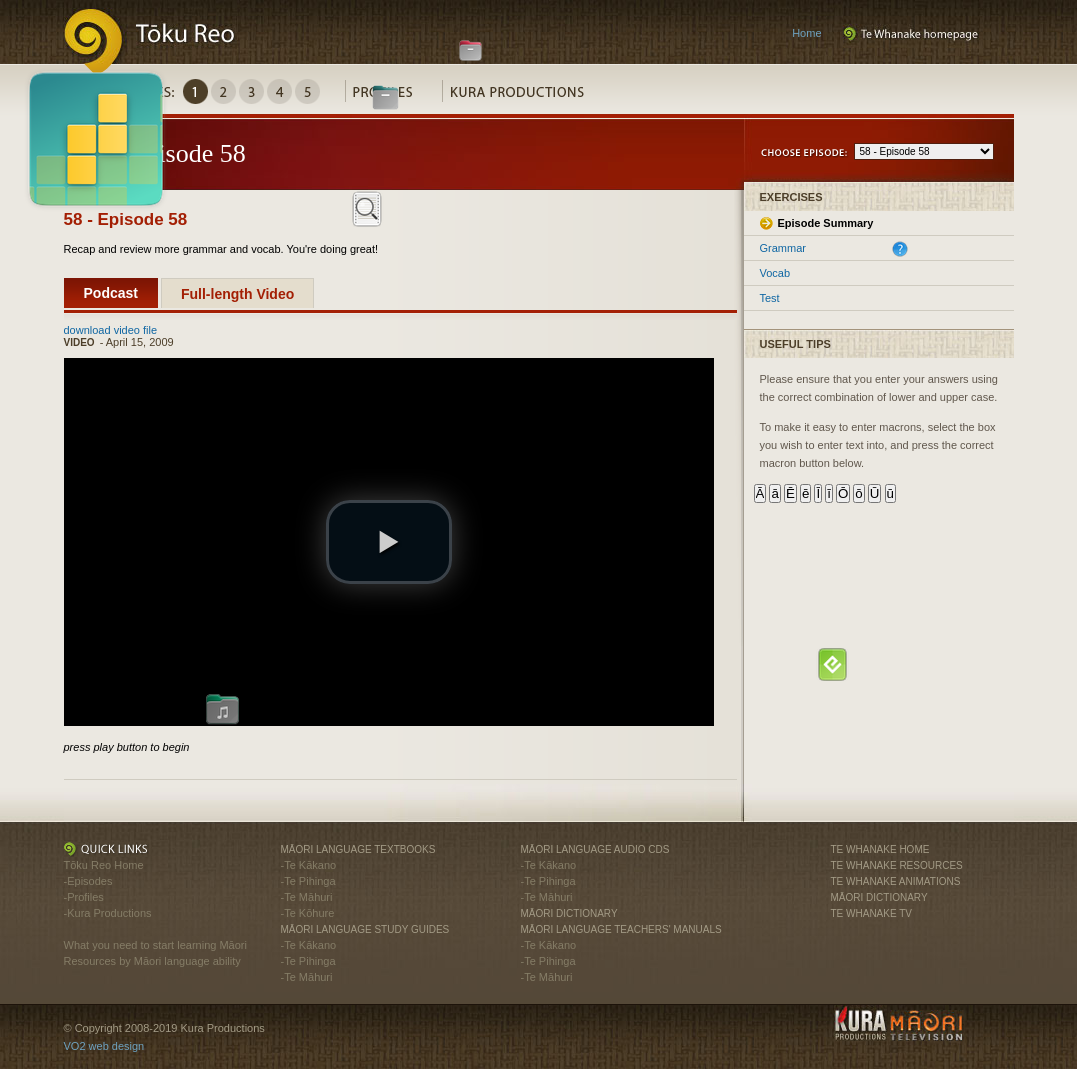  Describe the element at coordinates (367, 209) in the screenshot. I see `open system log viewer` at that location.